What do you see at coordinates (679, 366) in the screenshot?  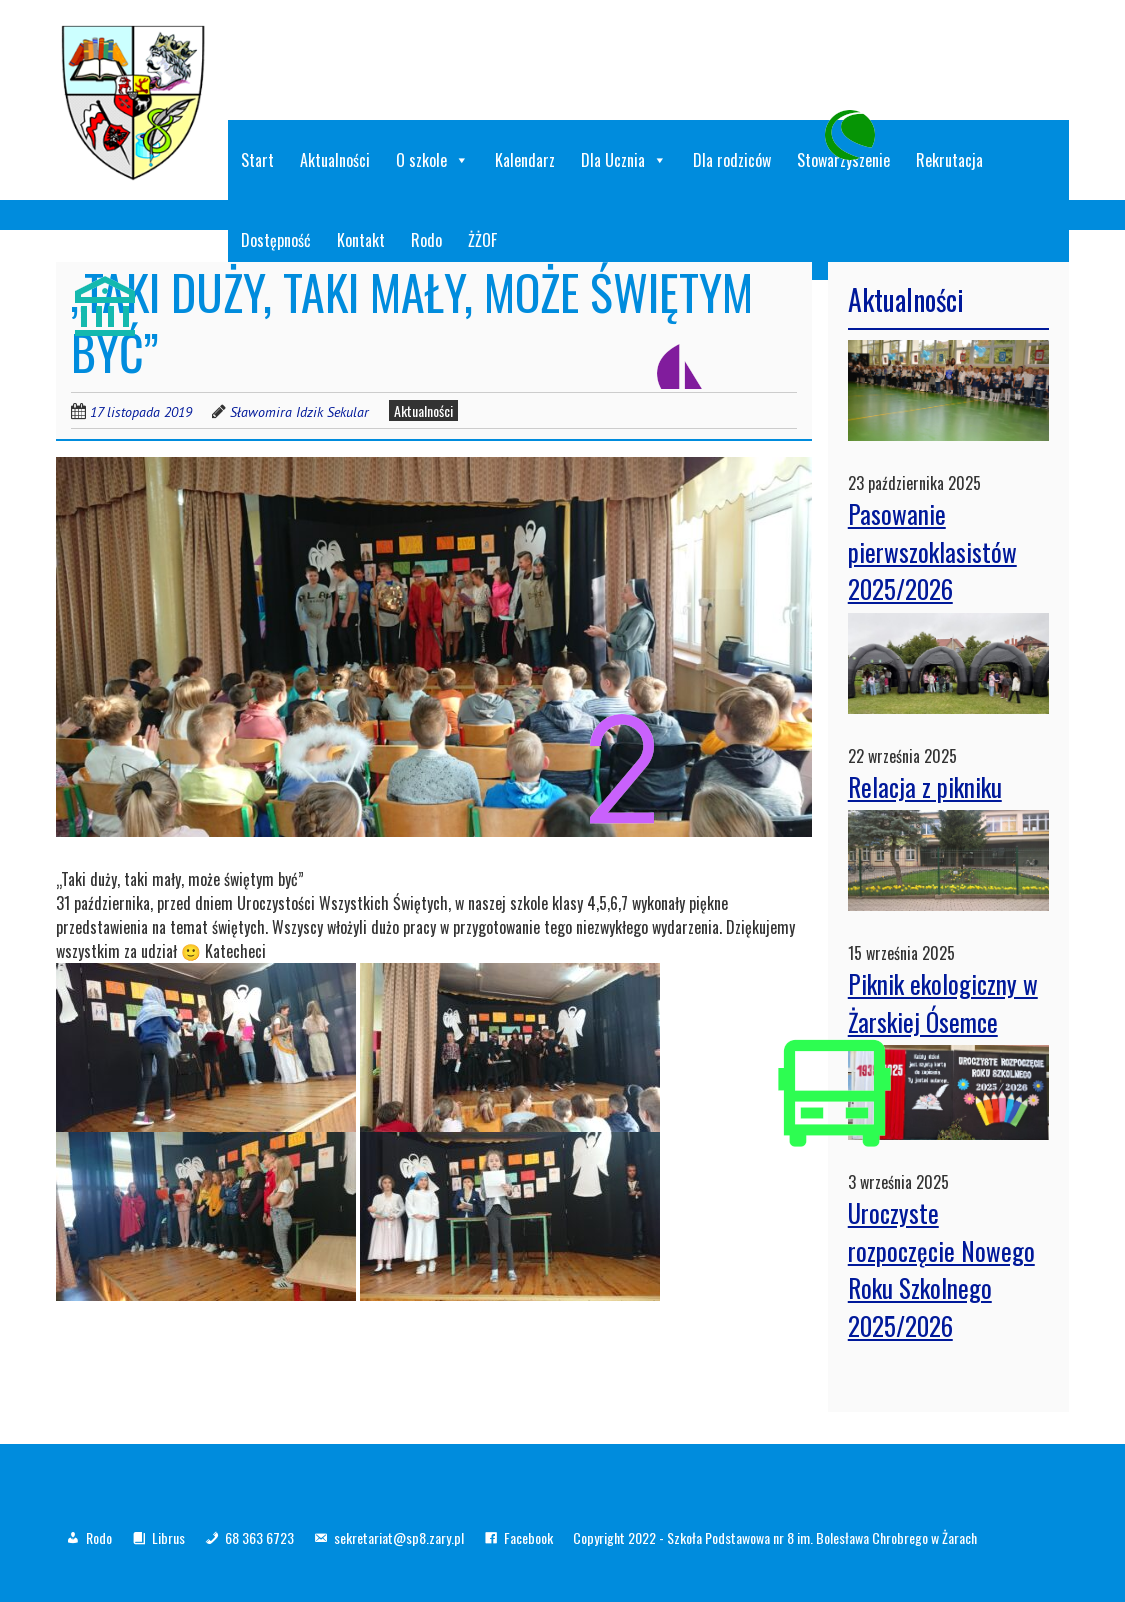 I see `sails.js framework logo` at bounding box center [679, 366].